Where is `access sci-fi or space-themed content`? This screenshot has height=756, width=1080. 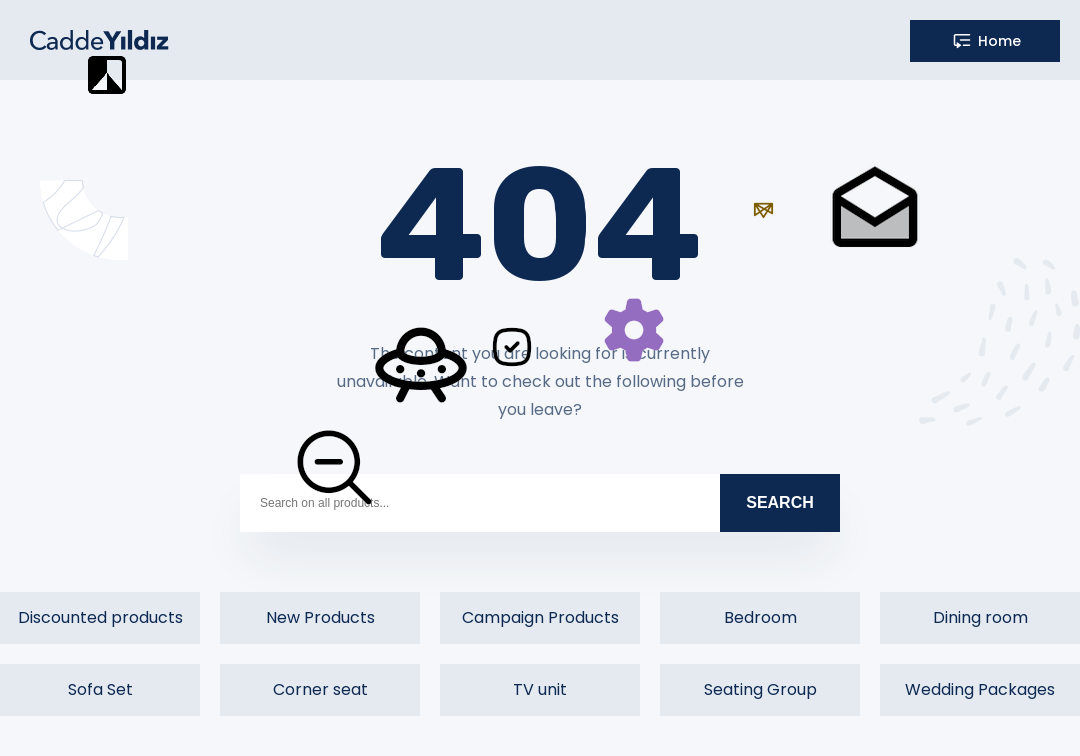
access sci-fi or space-themed content is located at coordinates (421, 365).